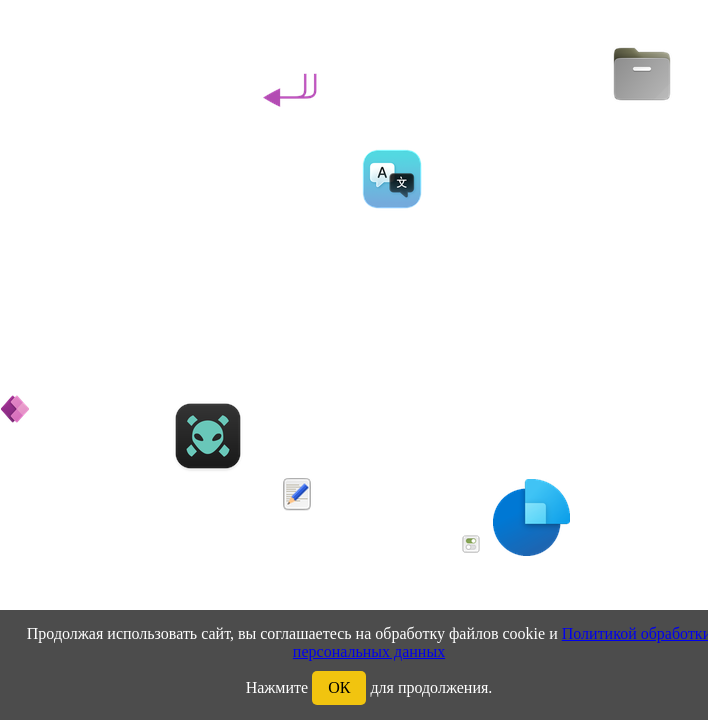 The height and width of the screenshot is (720, 708). What do you see at coordinates (15, 409) in the screenshot?
I see `open Microsoft Power Apps` at bounding box center [15, 409].